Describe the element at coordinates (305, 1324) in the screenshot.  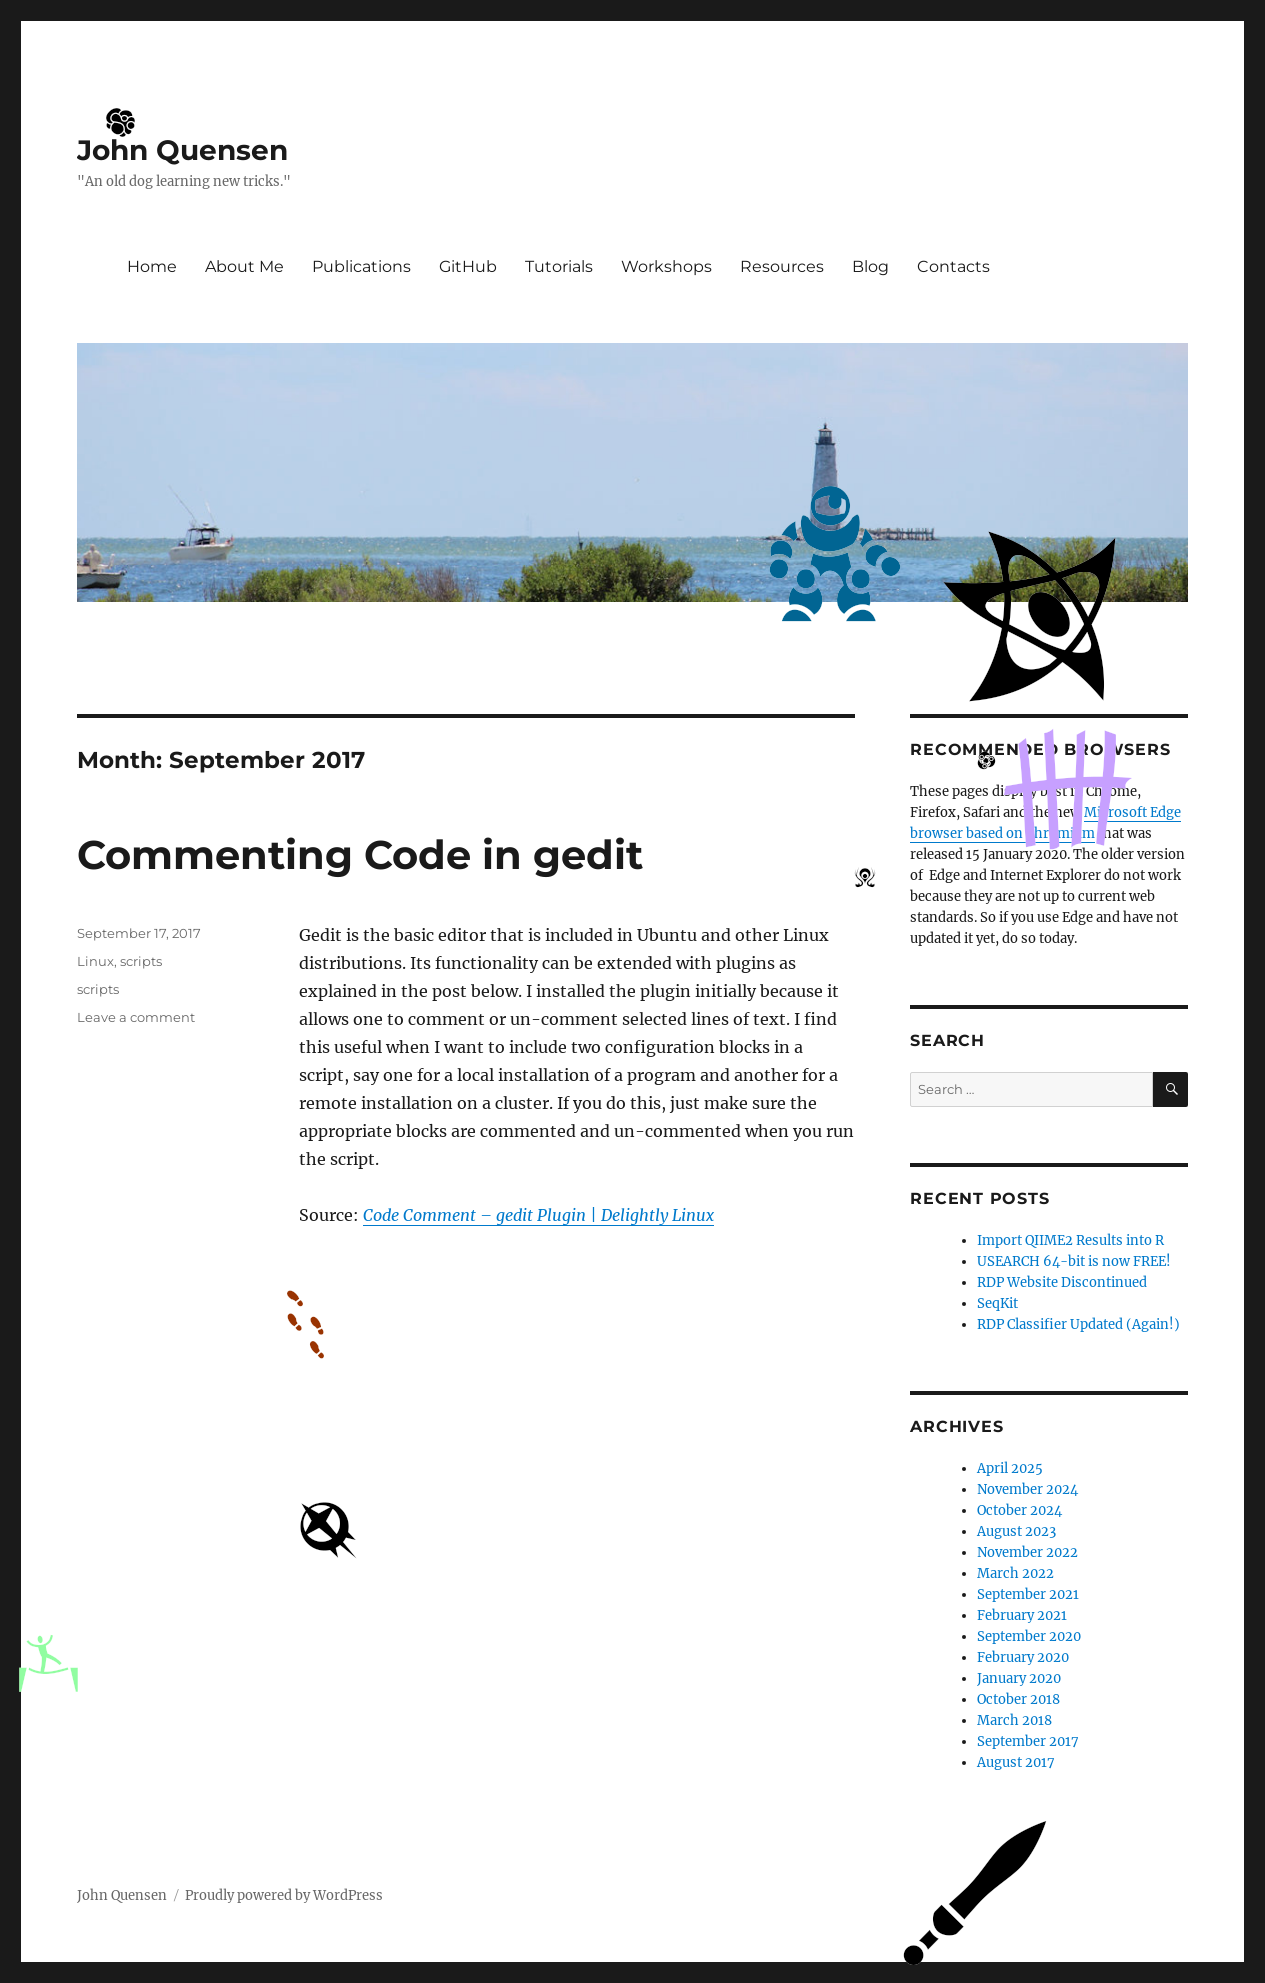
I see `track your steps or walking activity` at that location.